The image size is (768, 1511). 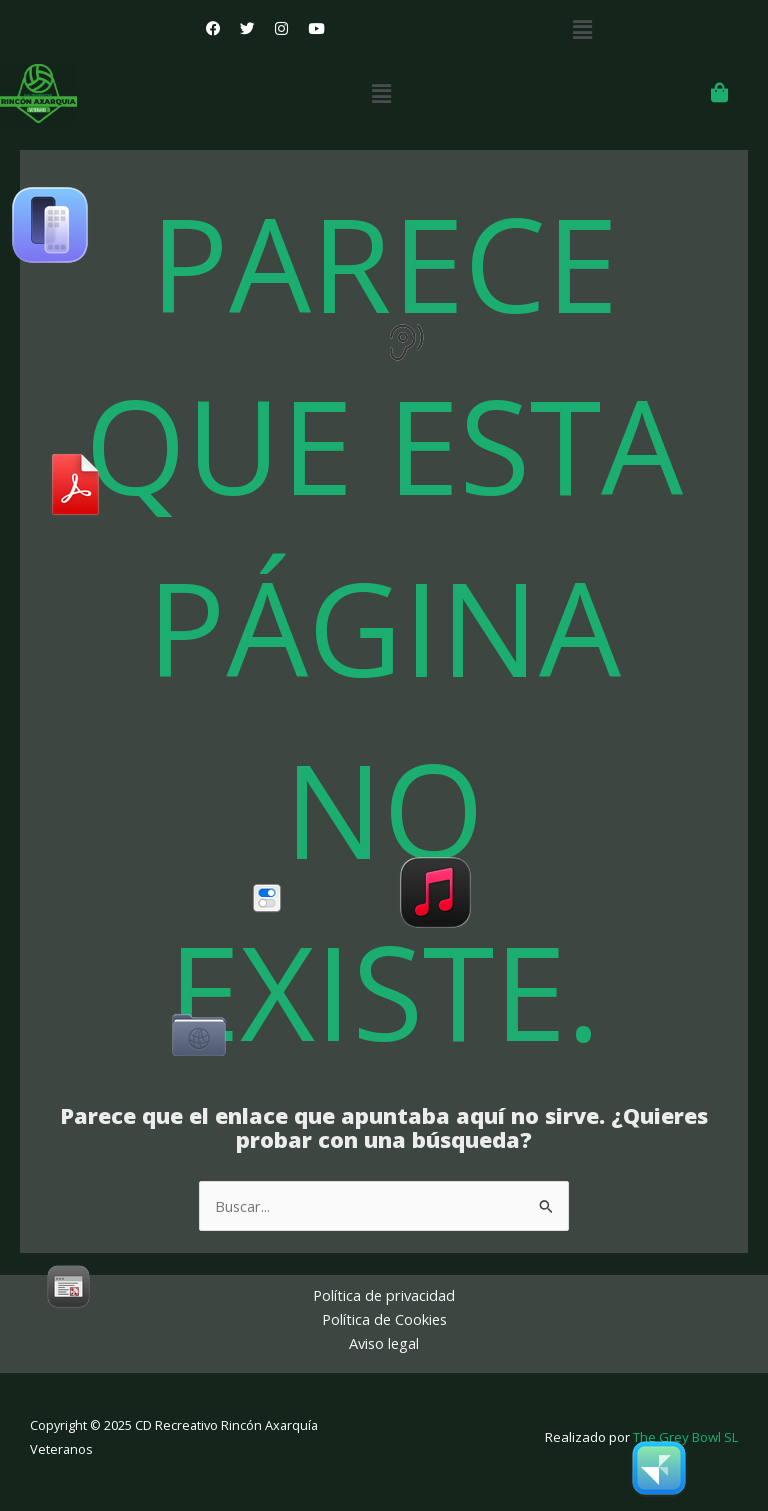 I want to click on folder containing html or web-related files, so click(x=199, y=1035).